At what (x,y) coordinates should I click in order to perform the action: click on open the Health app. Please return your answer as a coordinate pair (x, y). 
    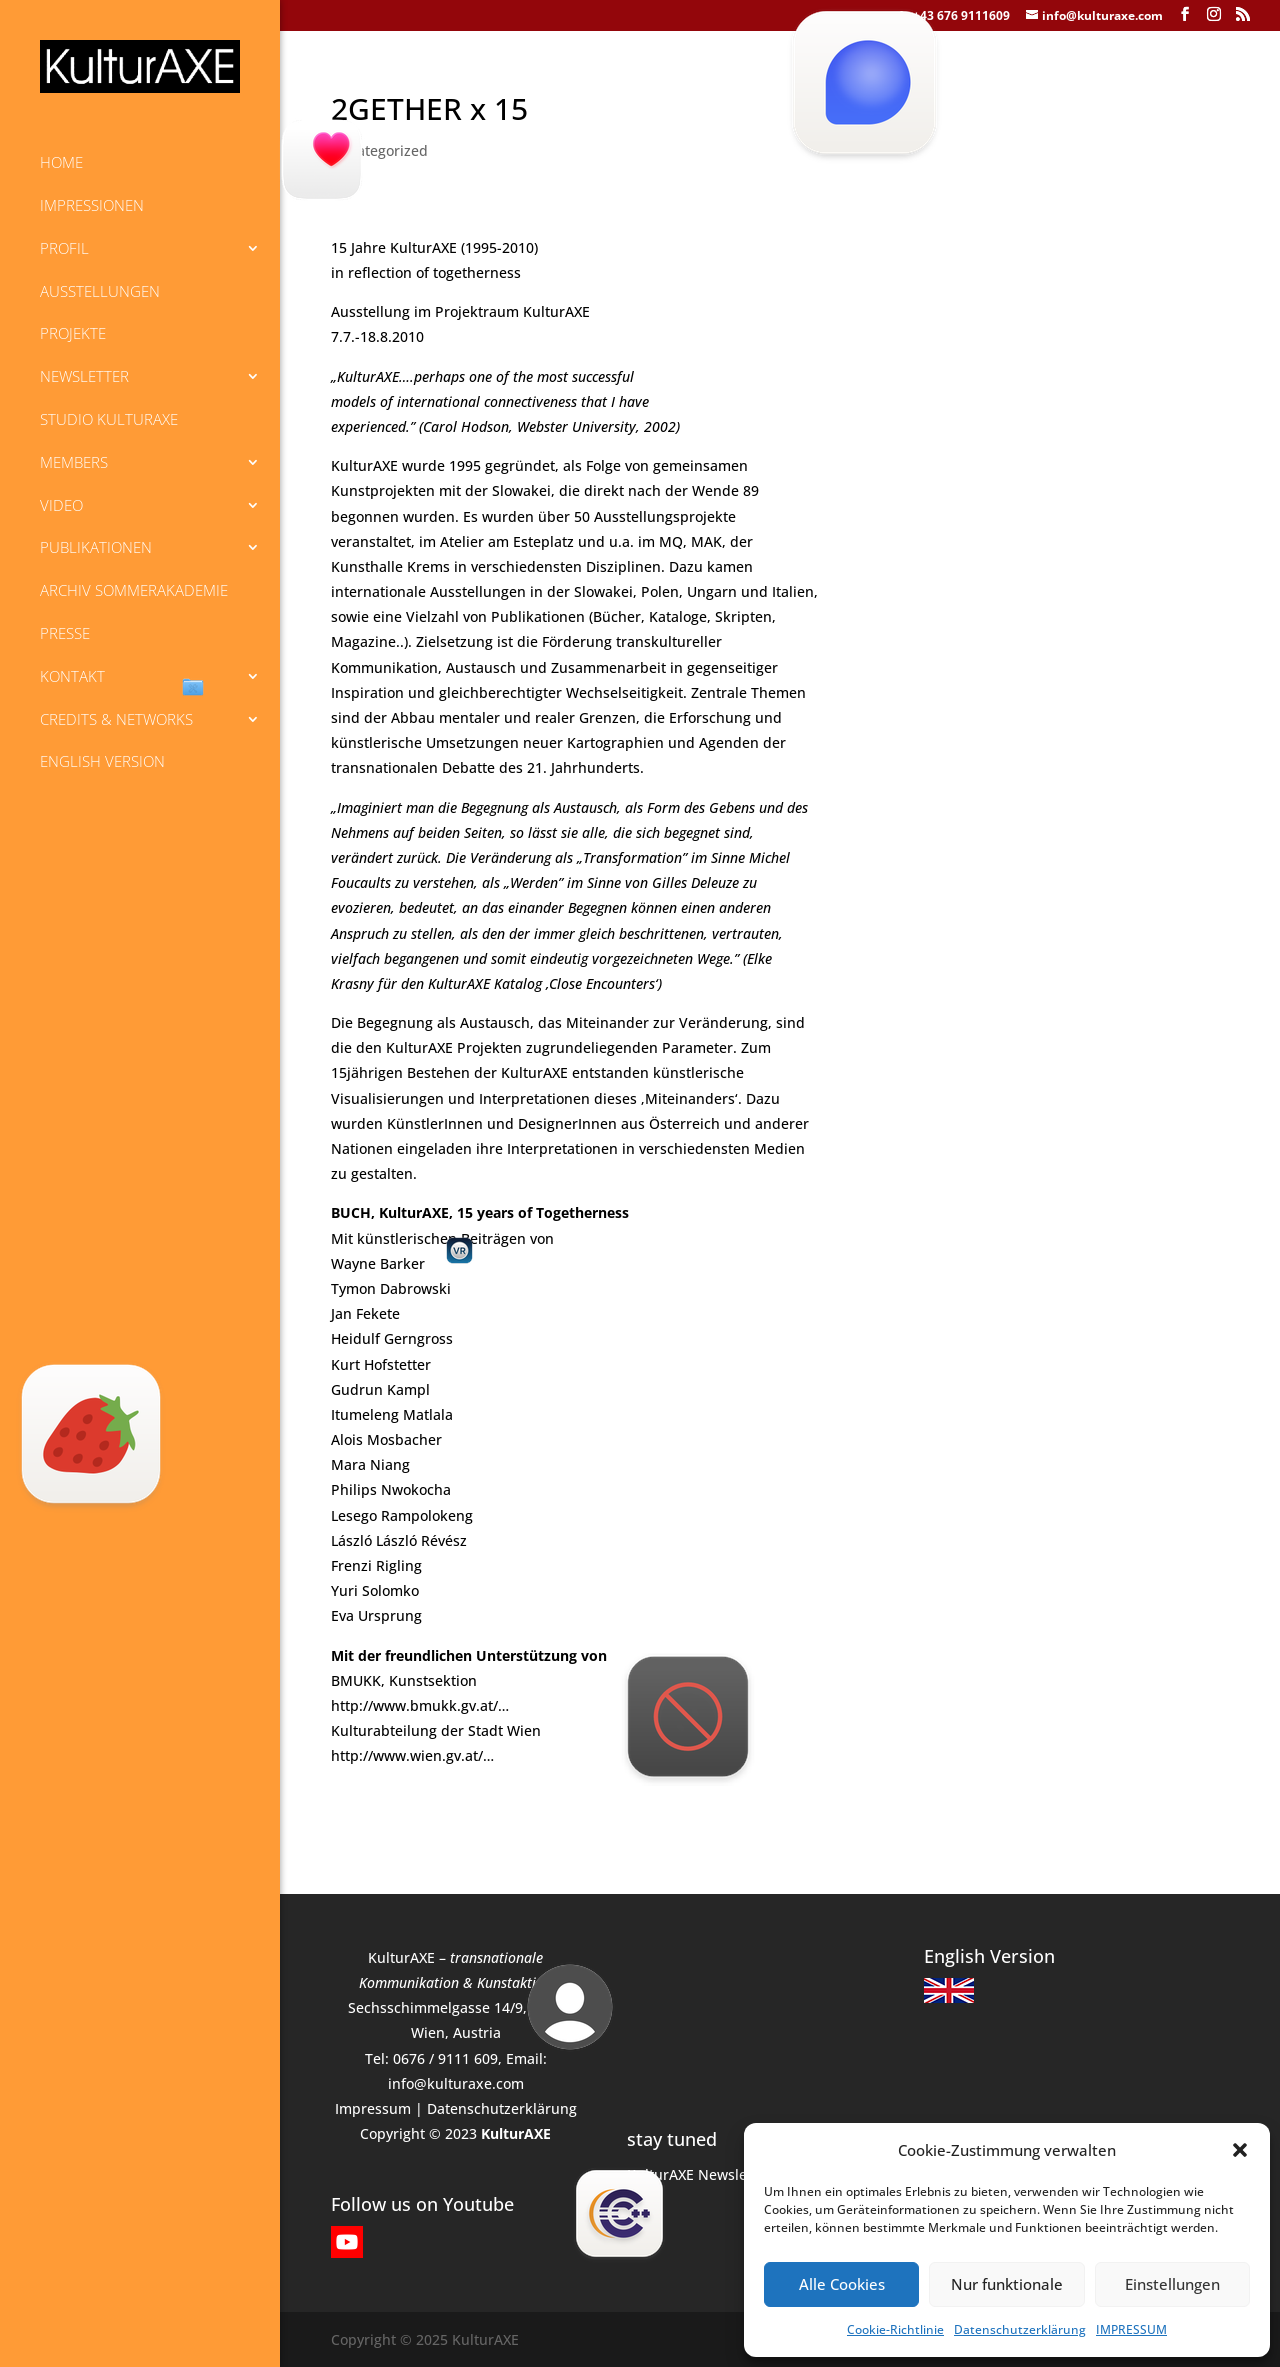
    Looking at the image, I should click on (322, 160).